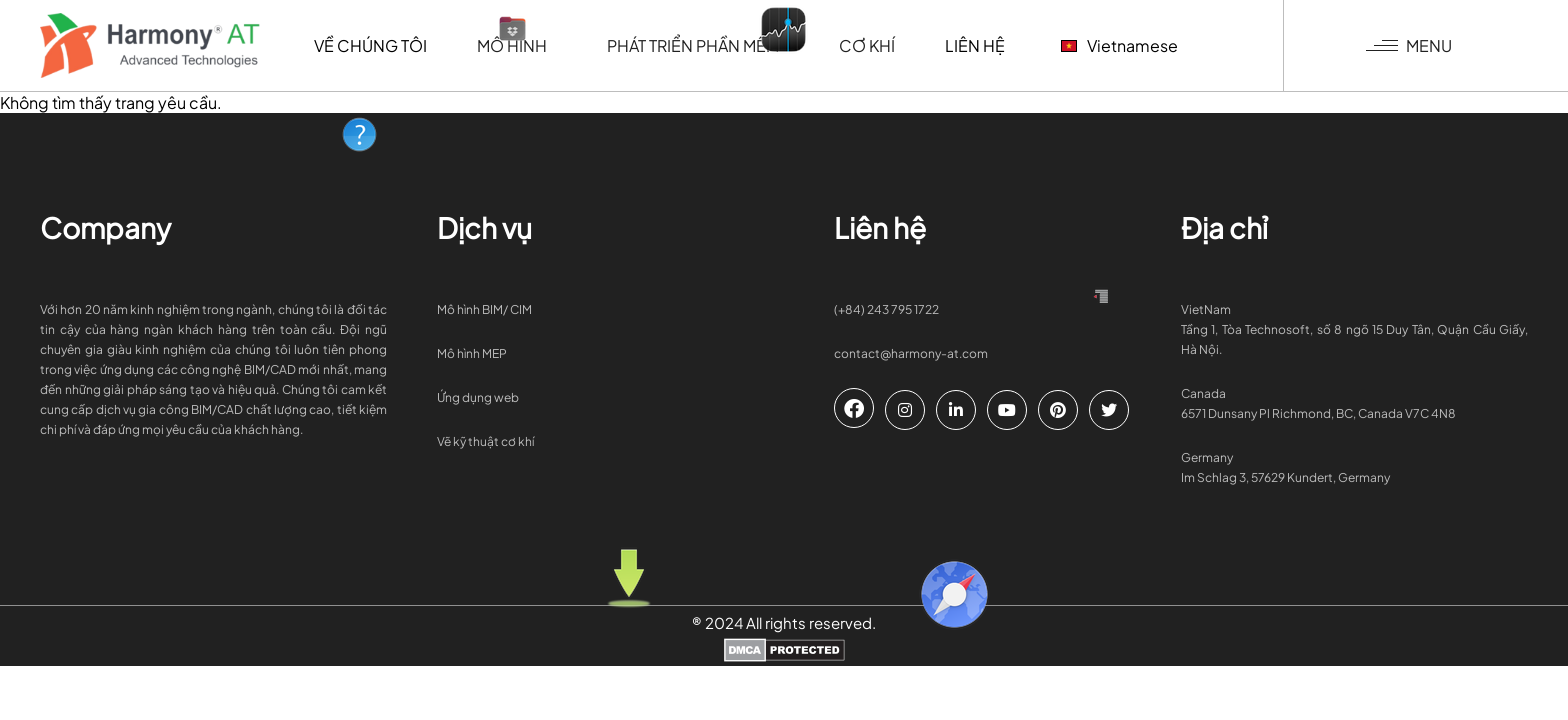 This screenshot has height=720, width=1568. What do you see at coordinates (954, 594) in the screenshot?
I see `launch the web browser app` at bounding box center [954, 594].